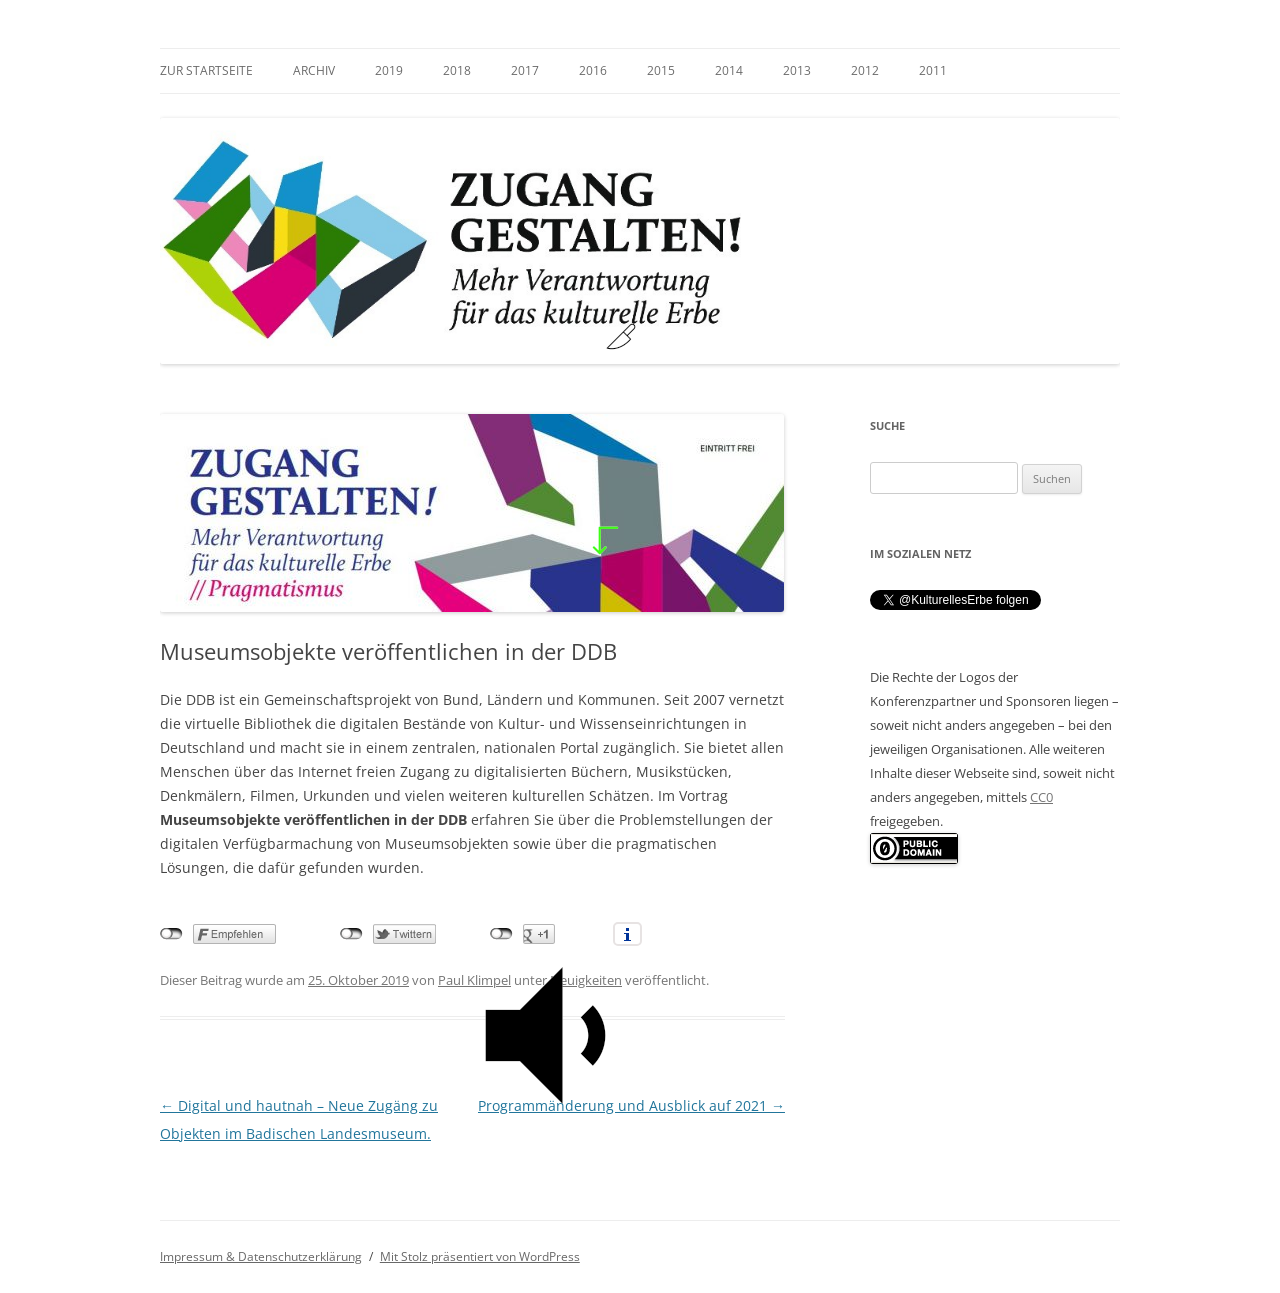 Image resolution: width=1280 pixels, height=1293 pixels. Describe the element at coordinates (545, 1035) in the screenshot. I see `decrease audio volume` at that location.